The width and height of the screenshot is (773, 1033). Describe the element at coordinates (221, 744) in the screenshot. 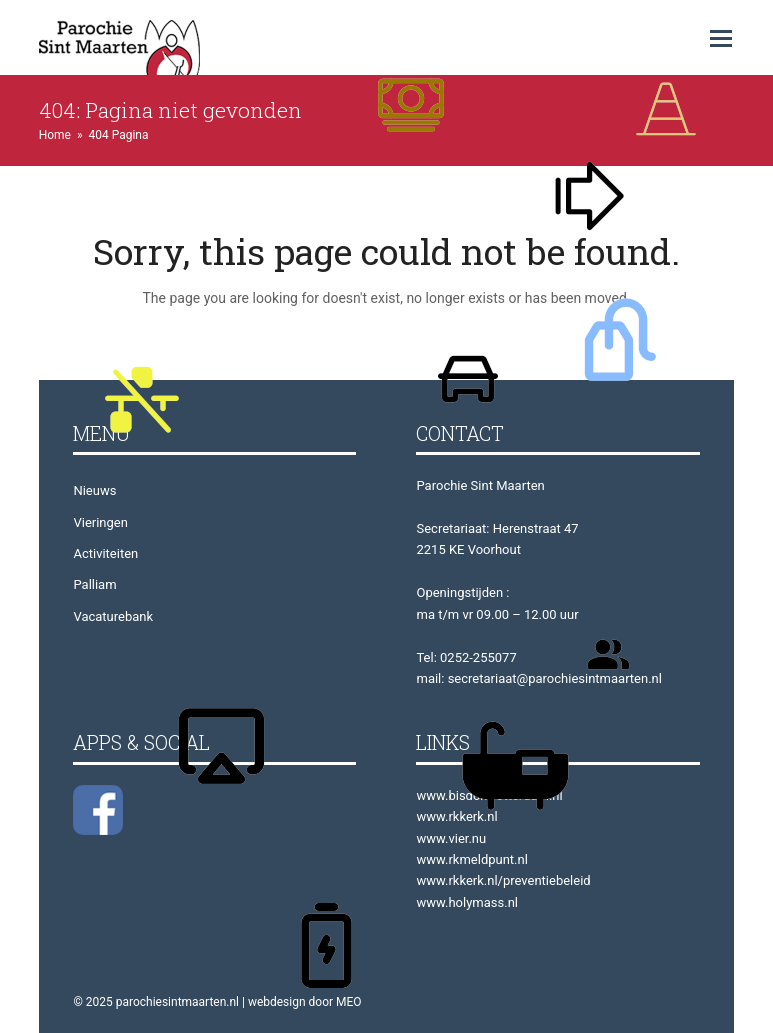

I see `stream content to an external display` at that location.